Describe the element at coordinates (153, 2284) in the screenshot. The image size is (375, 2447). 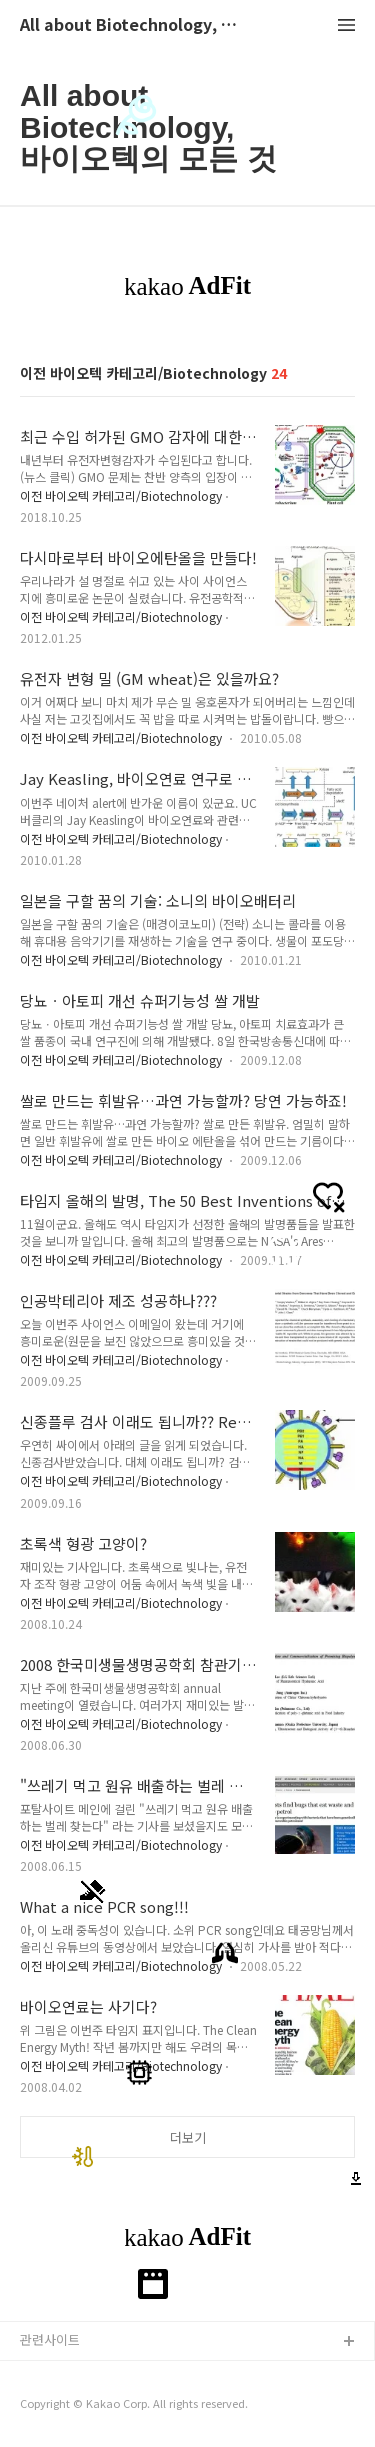
I see `access oven or cooking controls` at that location.